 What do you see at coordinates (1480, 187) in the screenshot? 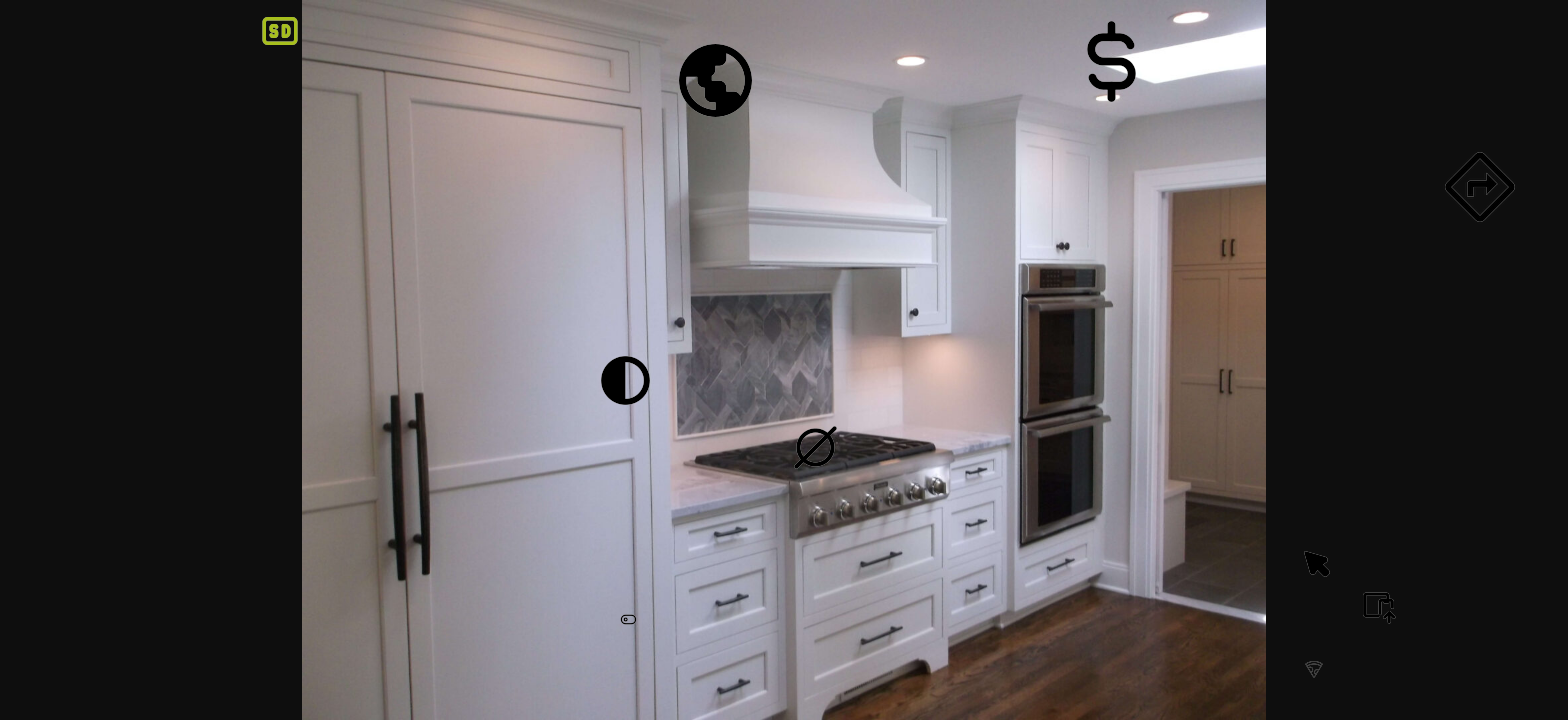
I see `get directions to a location` at bounding box center [1480, 187].